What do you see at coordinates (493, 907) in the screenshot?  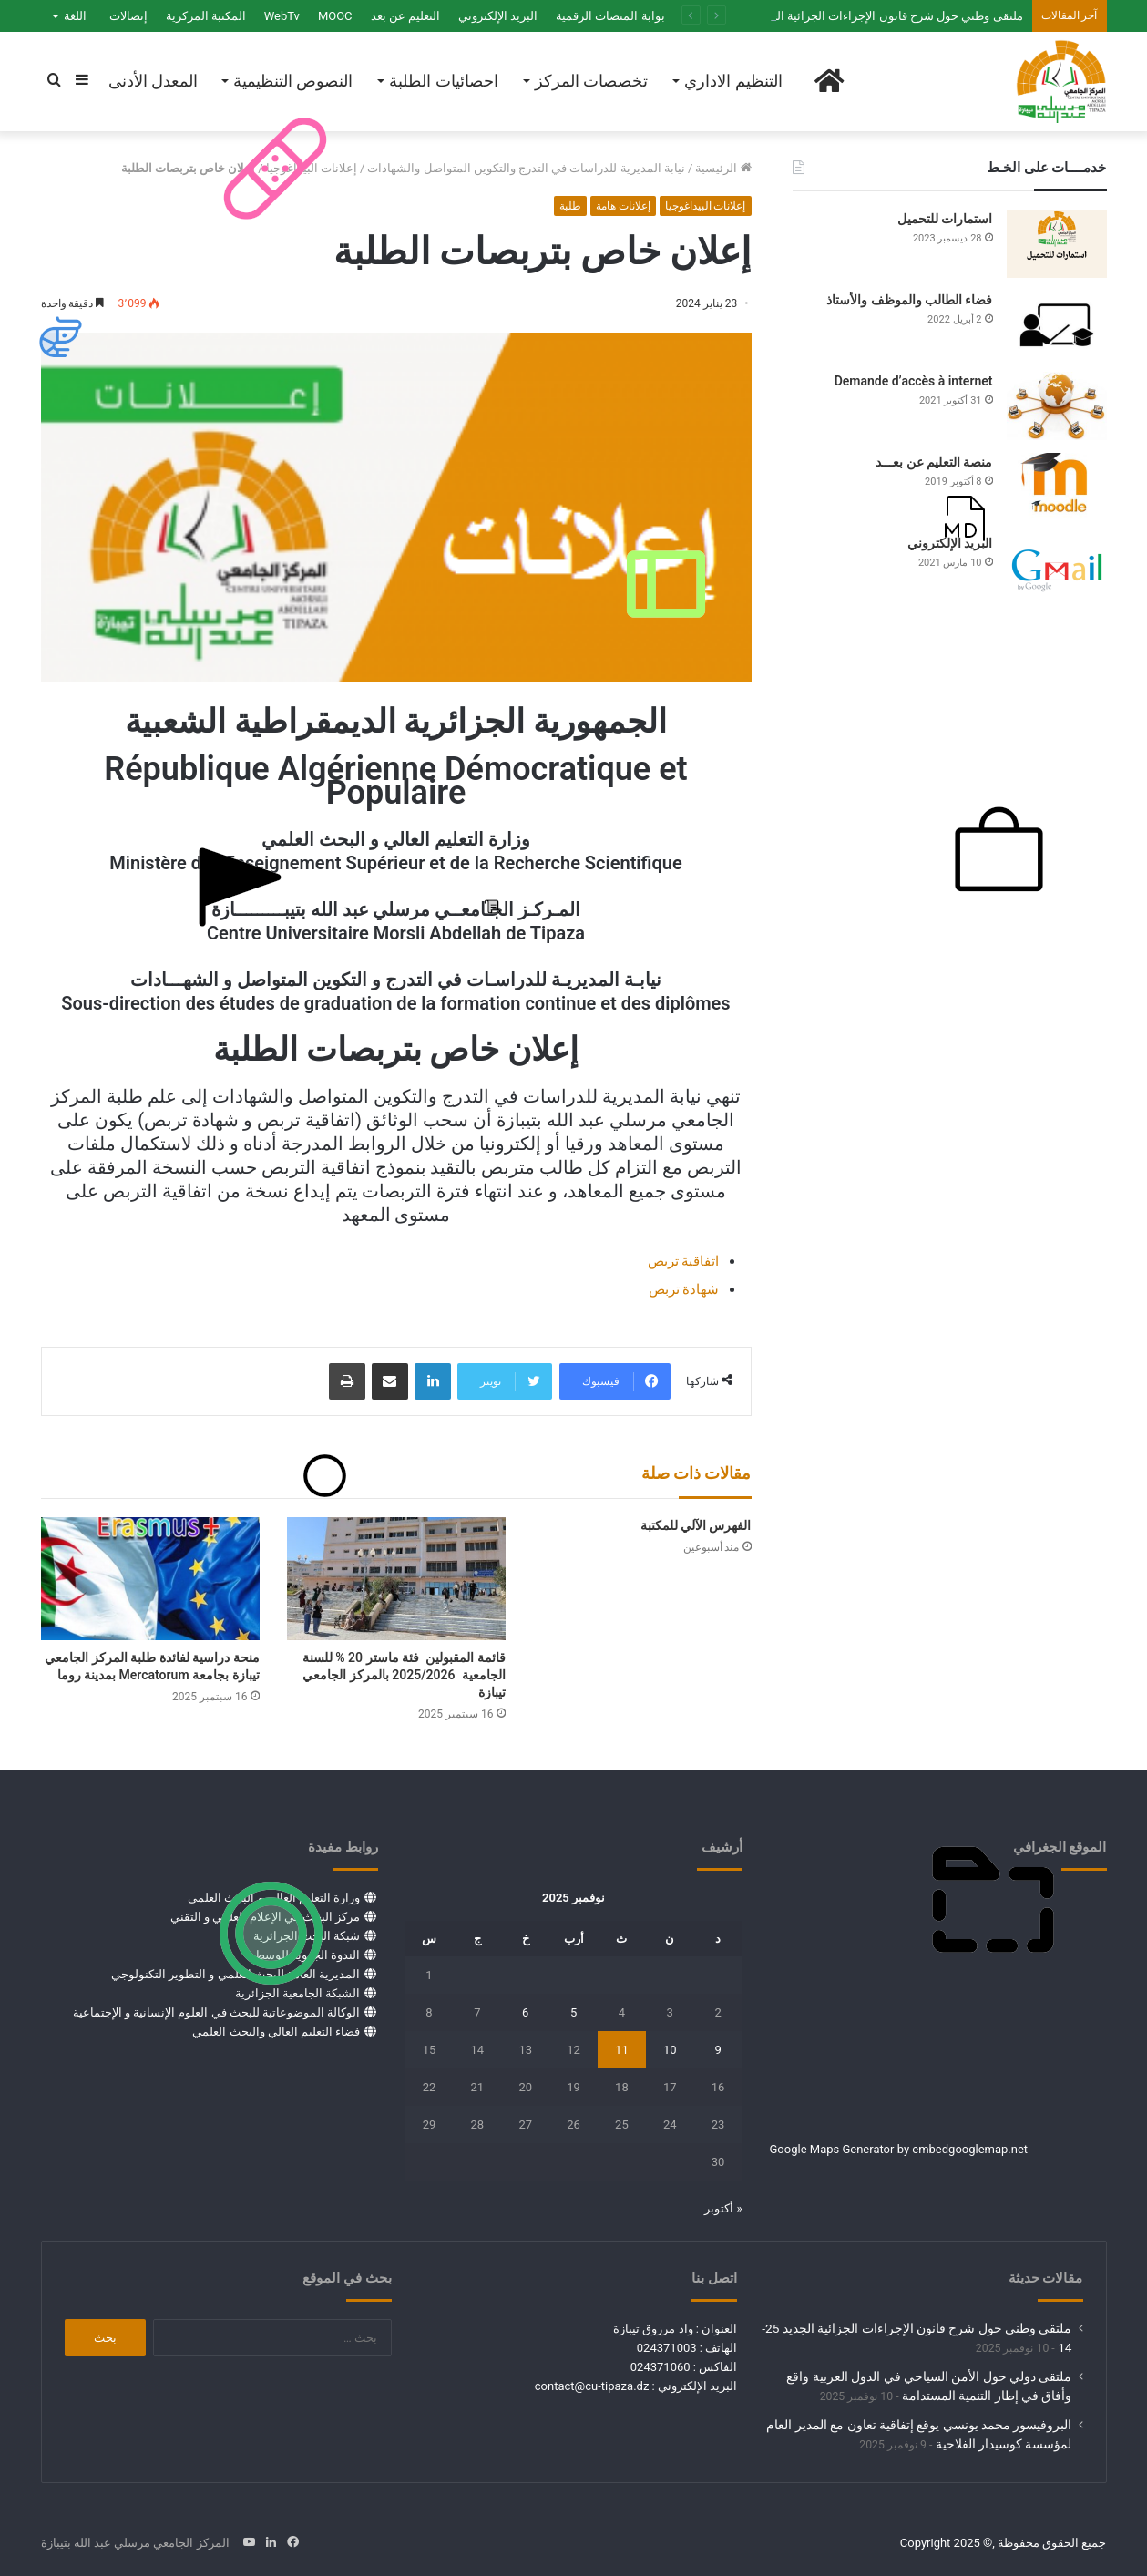 I see `view terms and conditions or legal document` at bounding box center [493, 907].